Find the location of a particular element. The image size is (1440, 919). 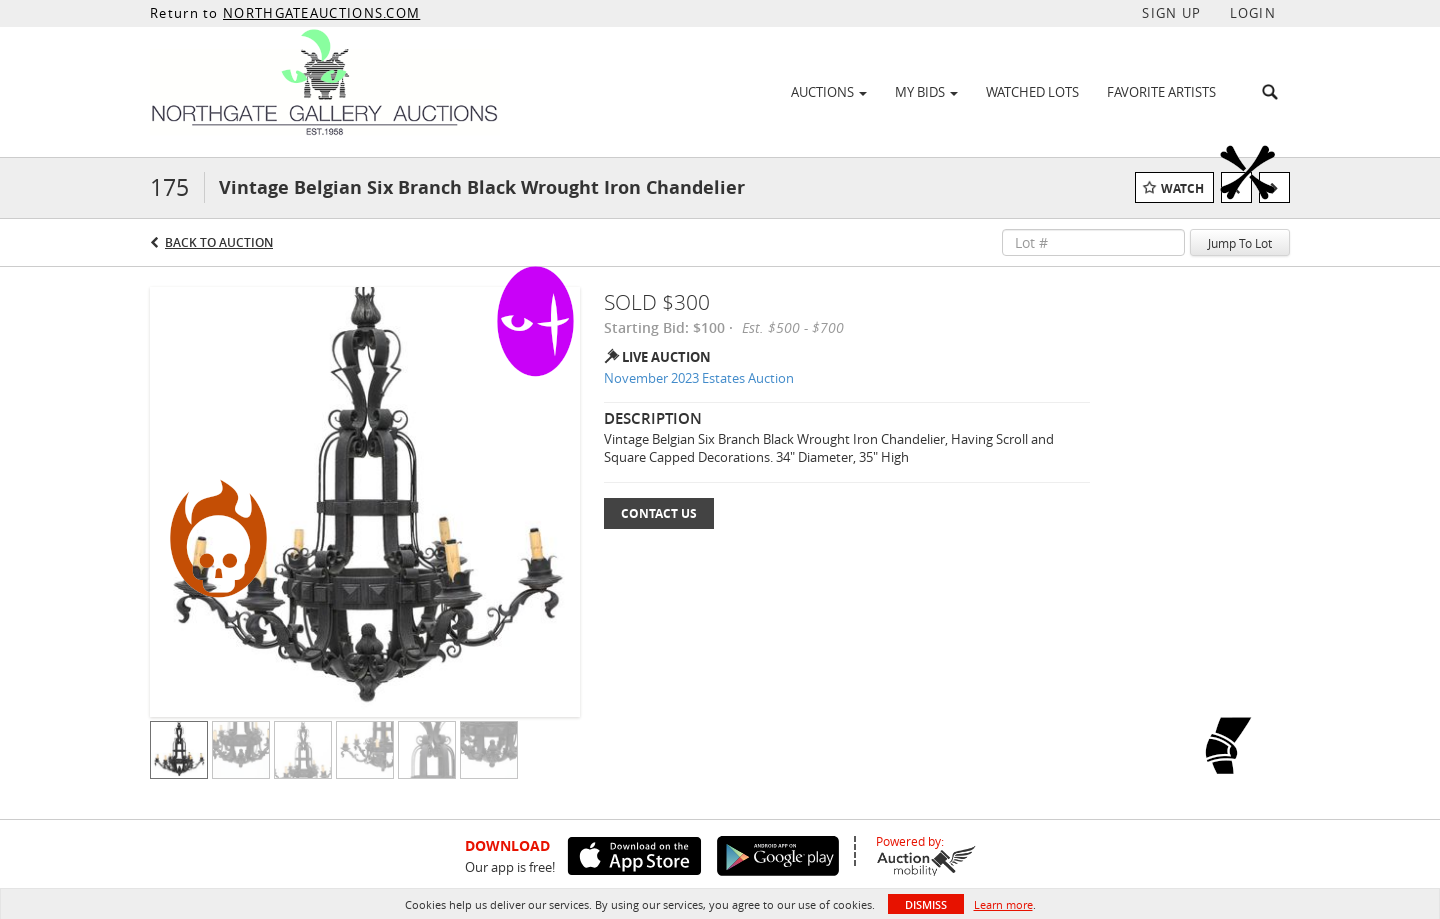

toggle night vision mode is located at coordinates (314, 60).